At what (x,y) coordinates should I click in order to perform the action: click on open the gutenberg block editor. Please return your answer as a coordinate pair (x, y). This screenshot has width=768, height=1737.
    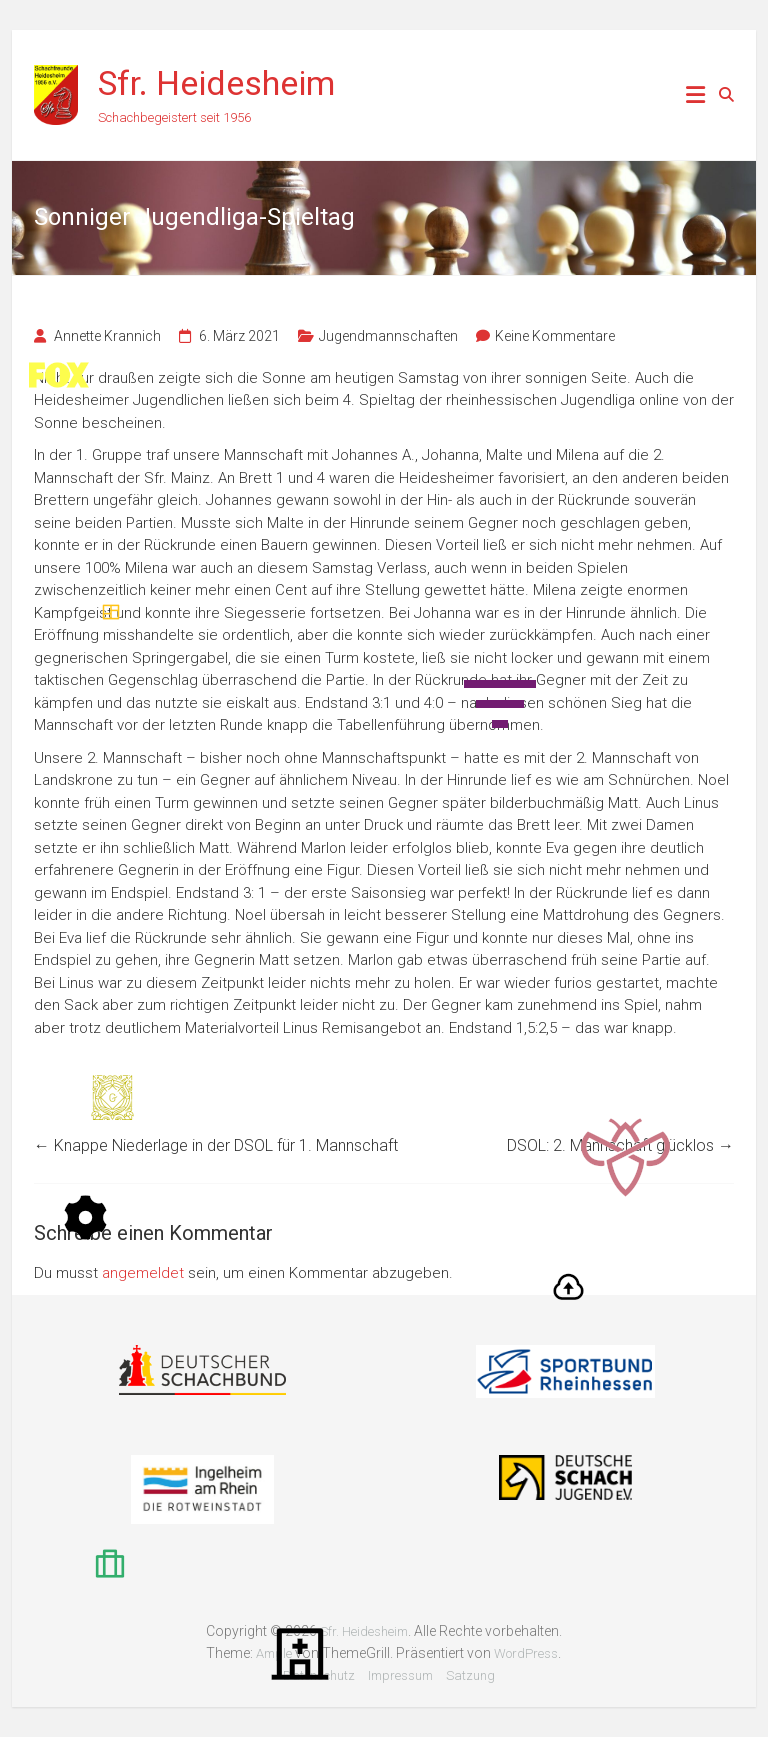
    Looking at the image, I should click on (112, 1097).